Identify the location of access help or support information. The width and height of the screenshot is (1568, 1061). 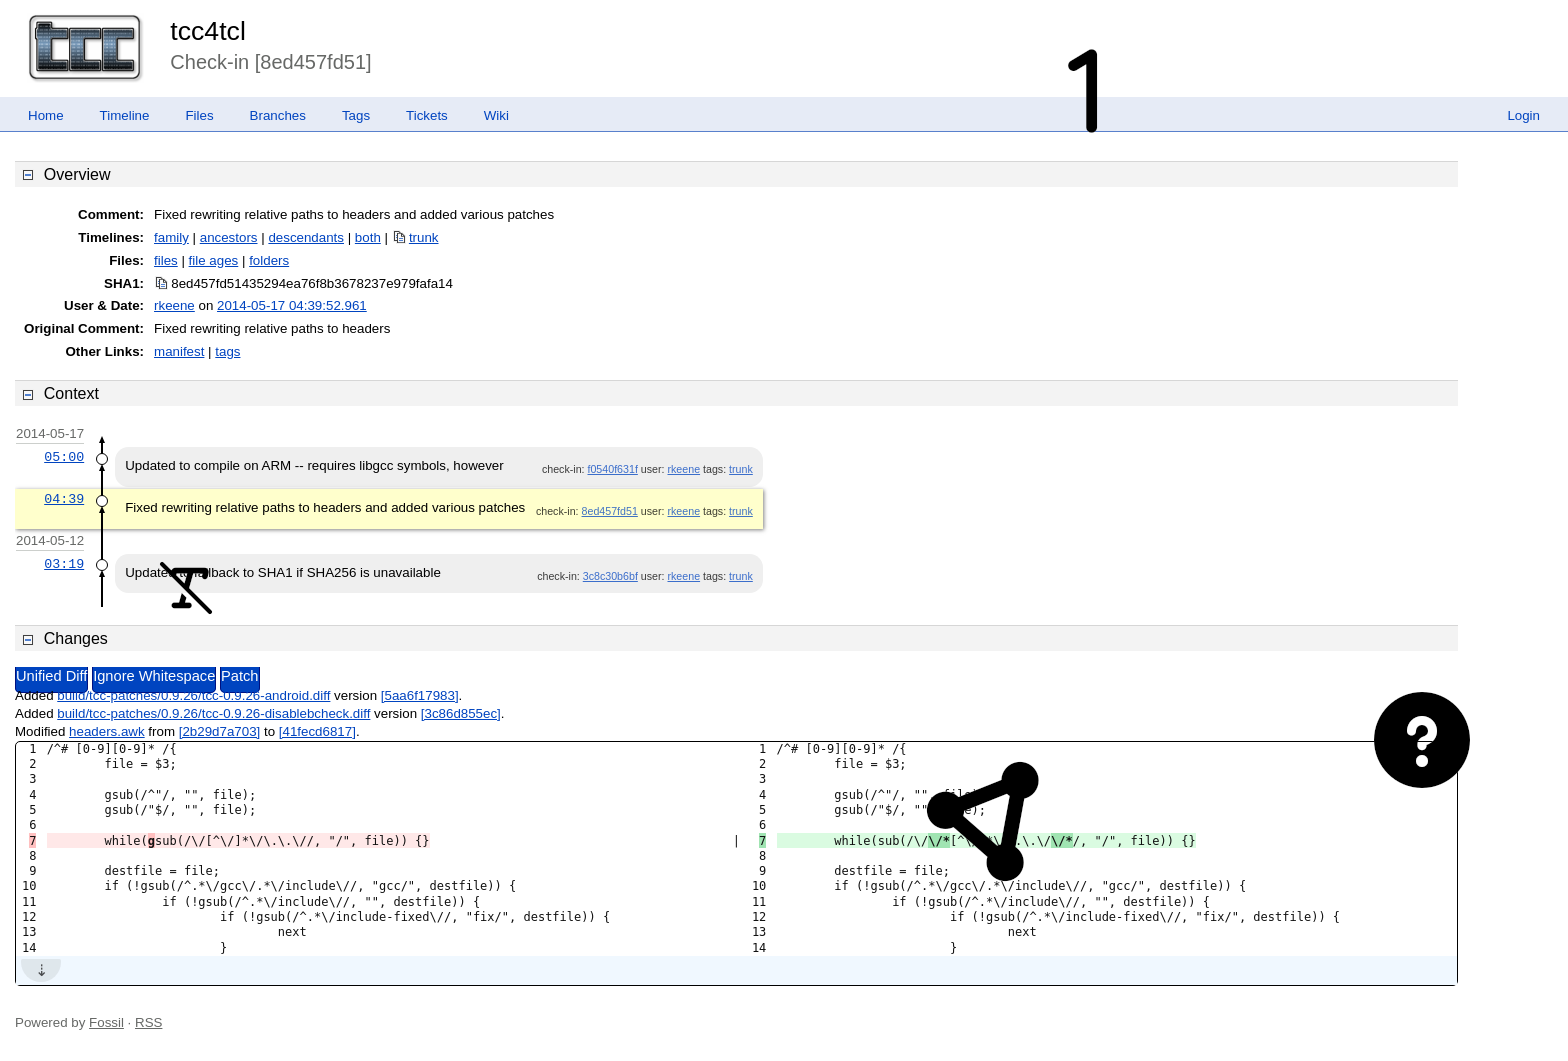
(1422, 740).